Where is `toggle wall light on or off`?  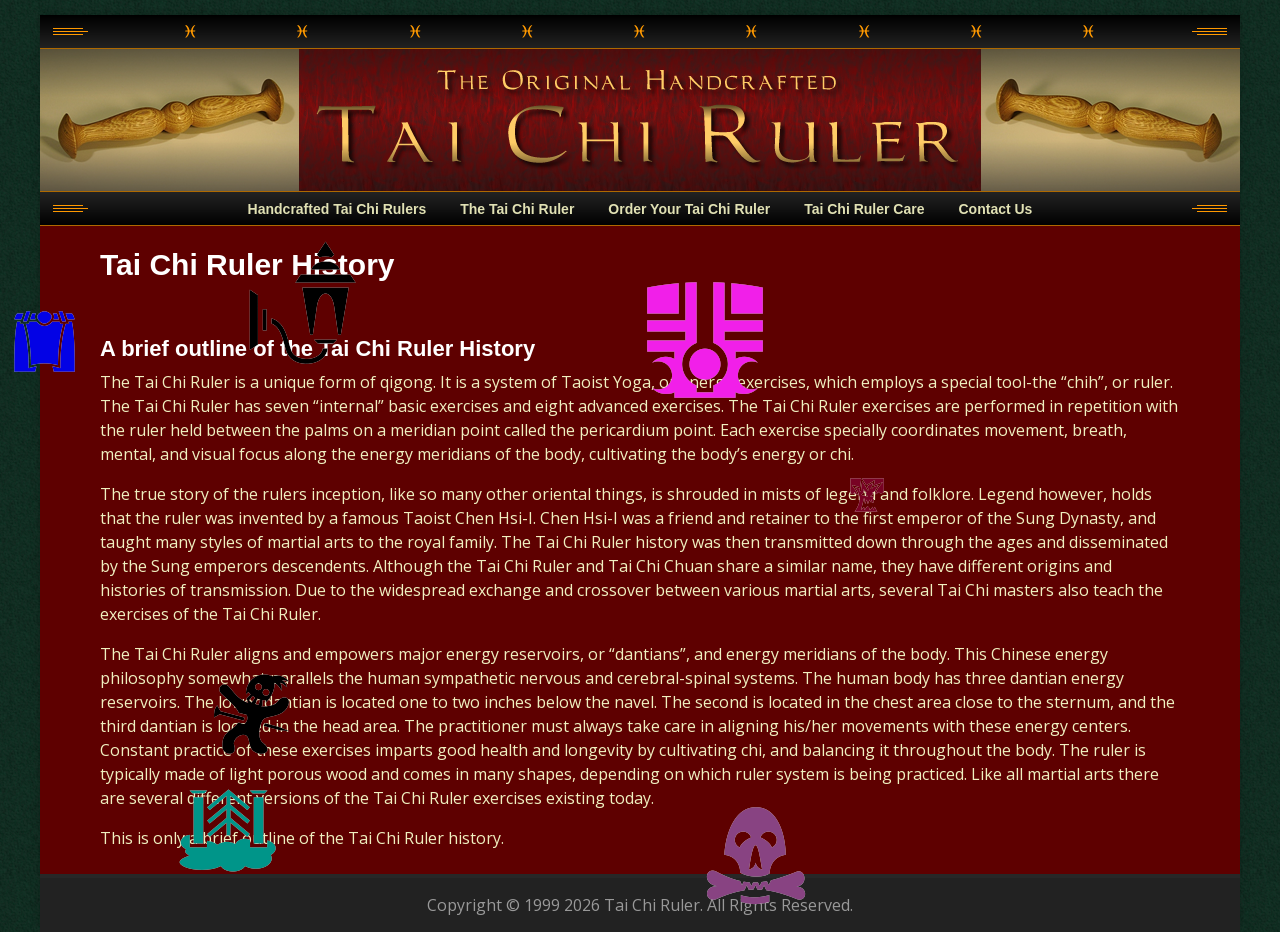 toggle wall light on or off is located at coordinates (312, 302).